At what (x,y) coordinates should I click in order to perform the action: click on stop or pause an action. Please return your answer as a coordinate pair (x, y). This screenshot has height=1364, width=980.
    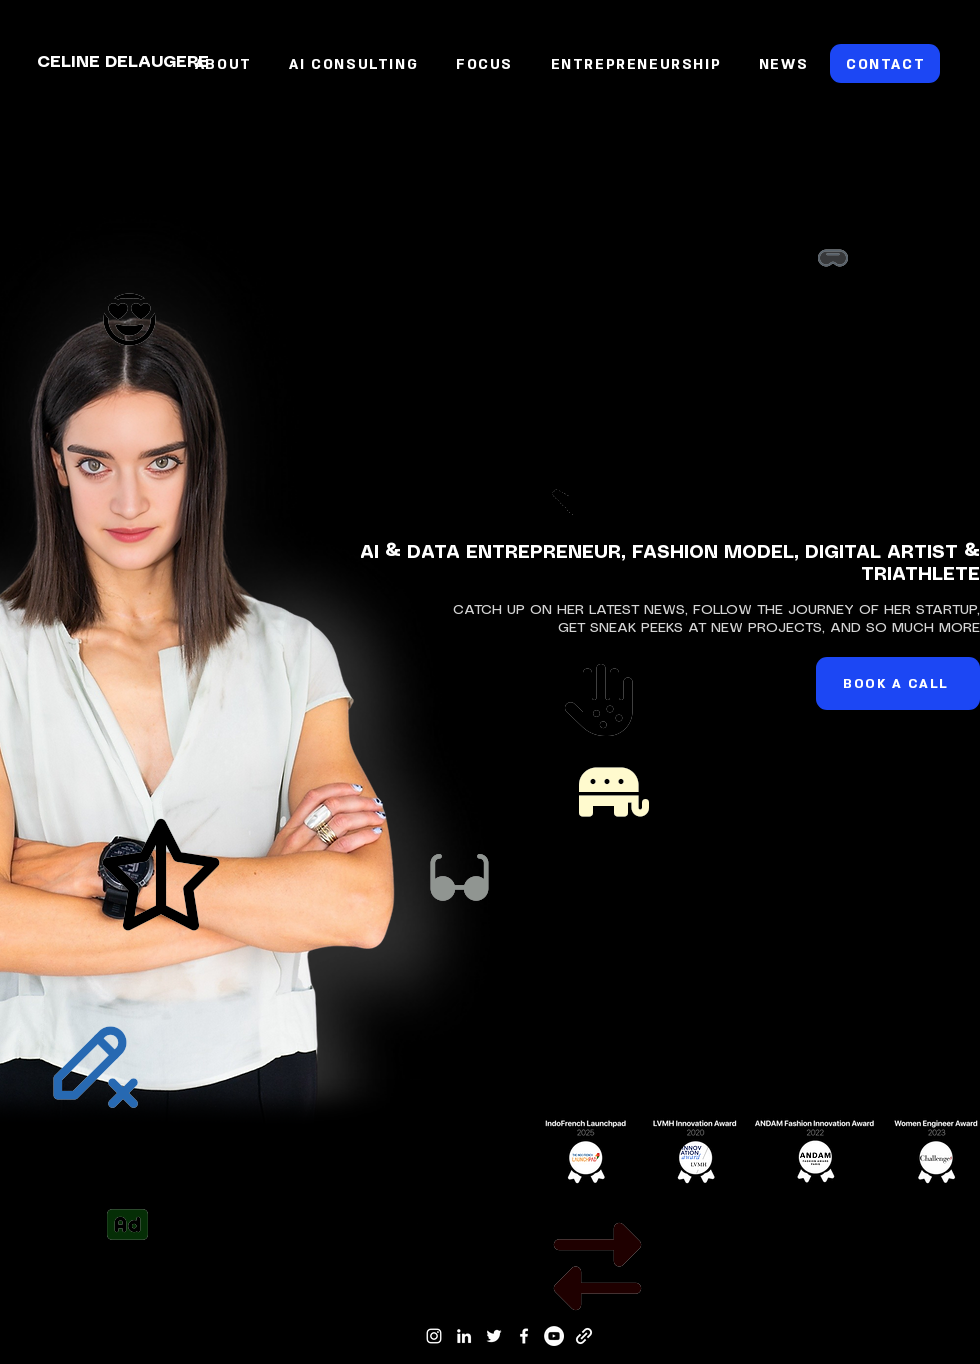
    Looking at the image, I should click on (579, 486).